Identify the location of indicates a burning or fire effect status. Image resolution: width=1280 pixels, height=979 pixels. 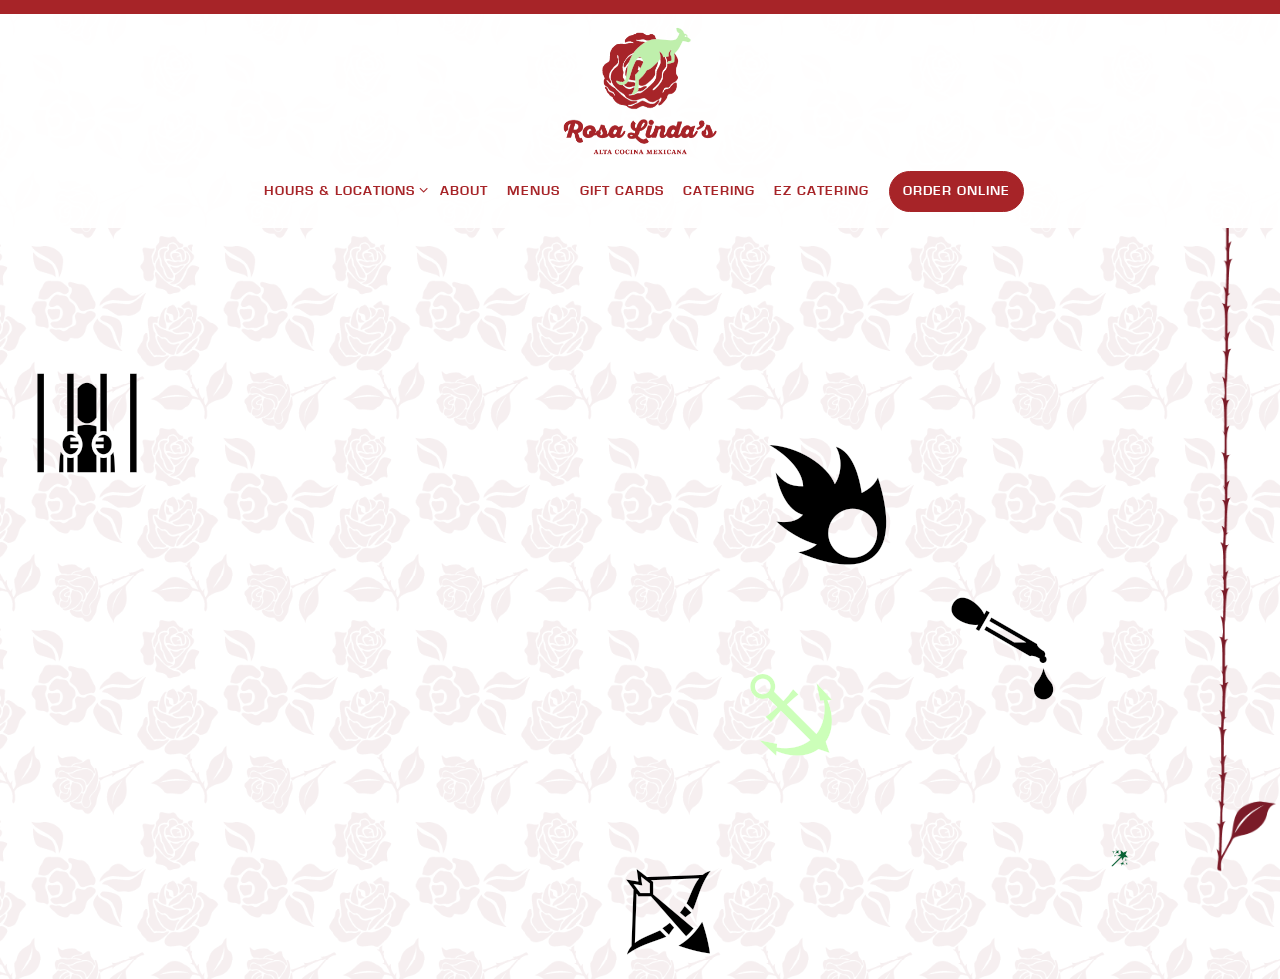
(824, 501).